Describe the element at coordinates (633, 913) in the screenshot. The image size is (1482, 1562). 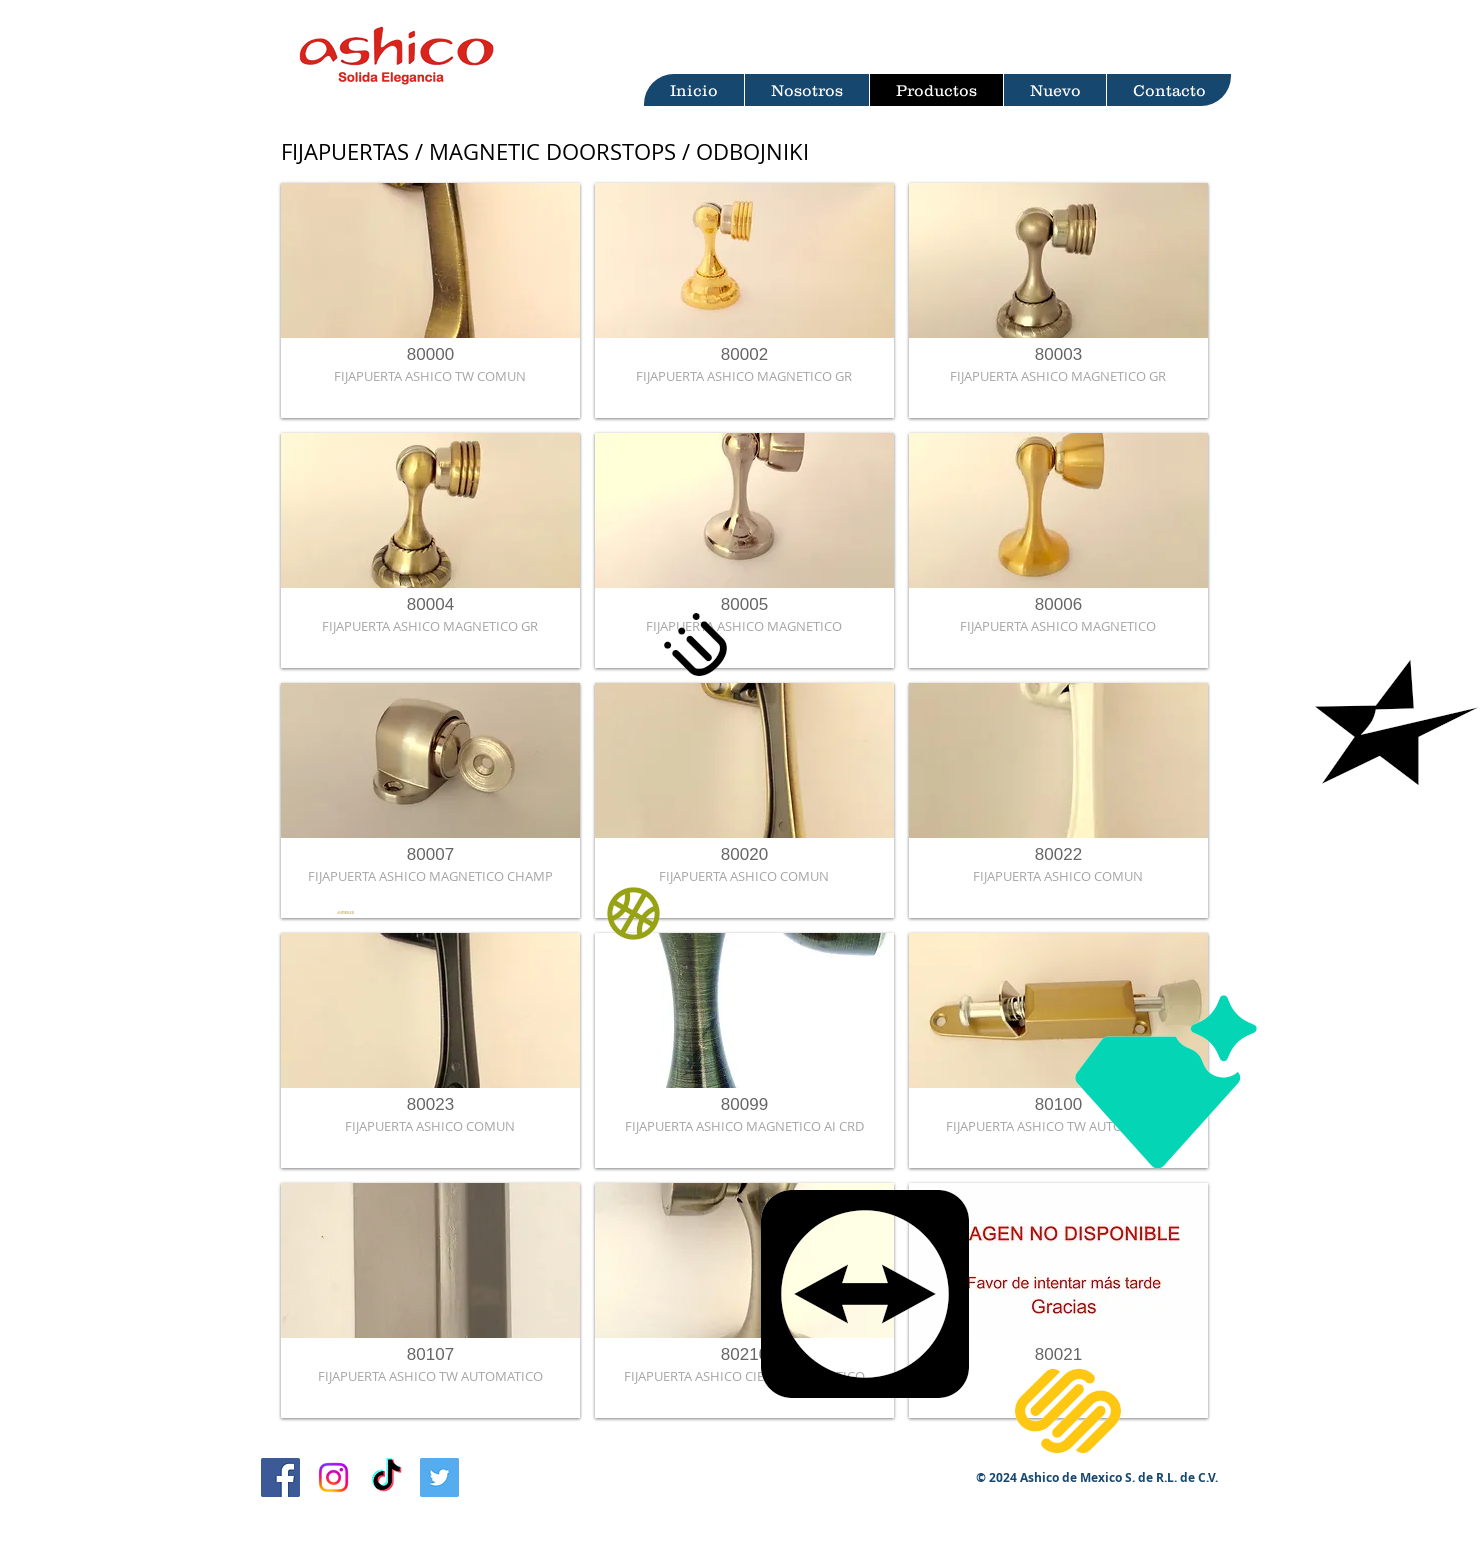
I see `access sports scores and updates` at that location.